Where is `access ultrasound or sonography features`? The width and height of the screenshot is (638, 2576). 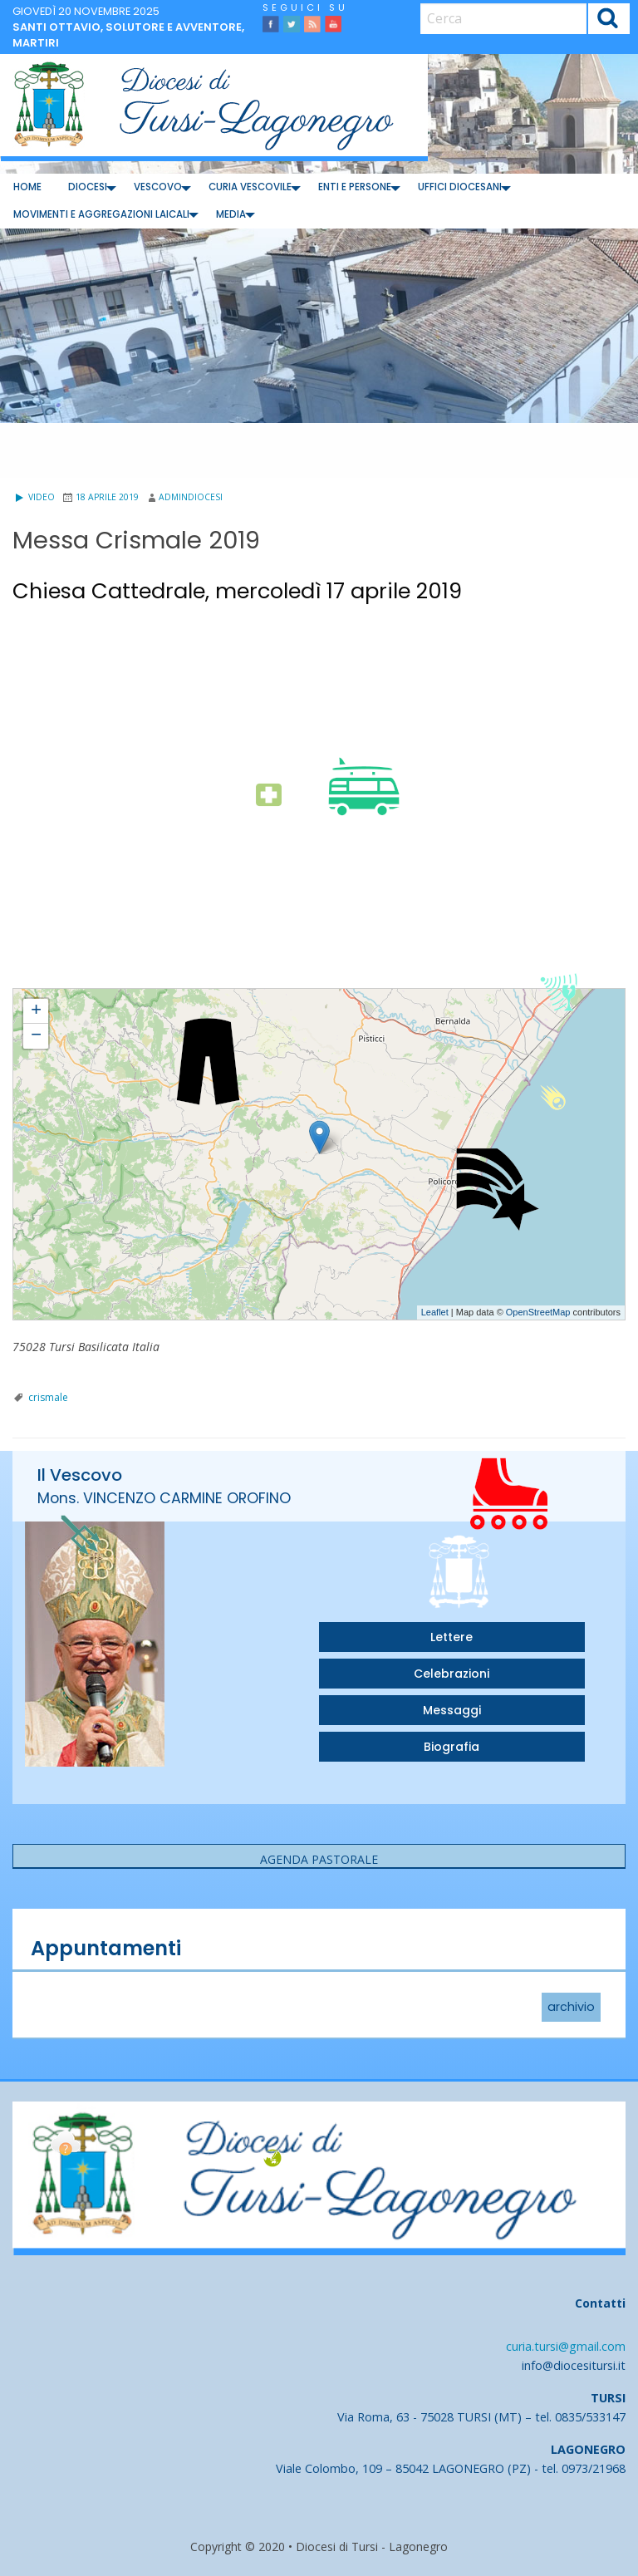
access ultrasound or sonography features is located at coordinates (559, 992).